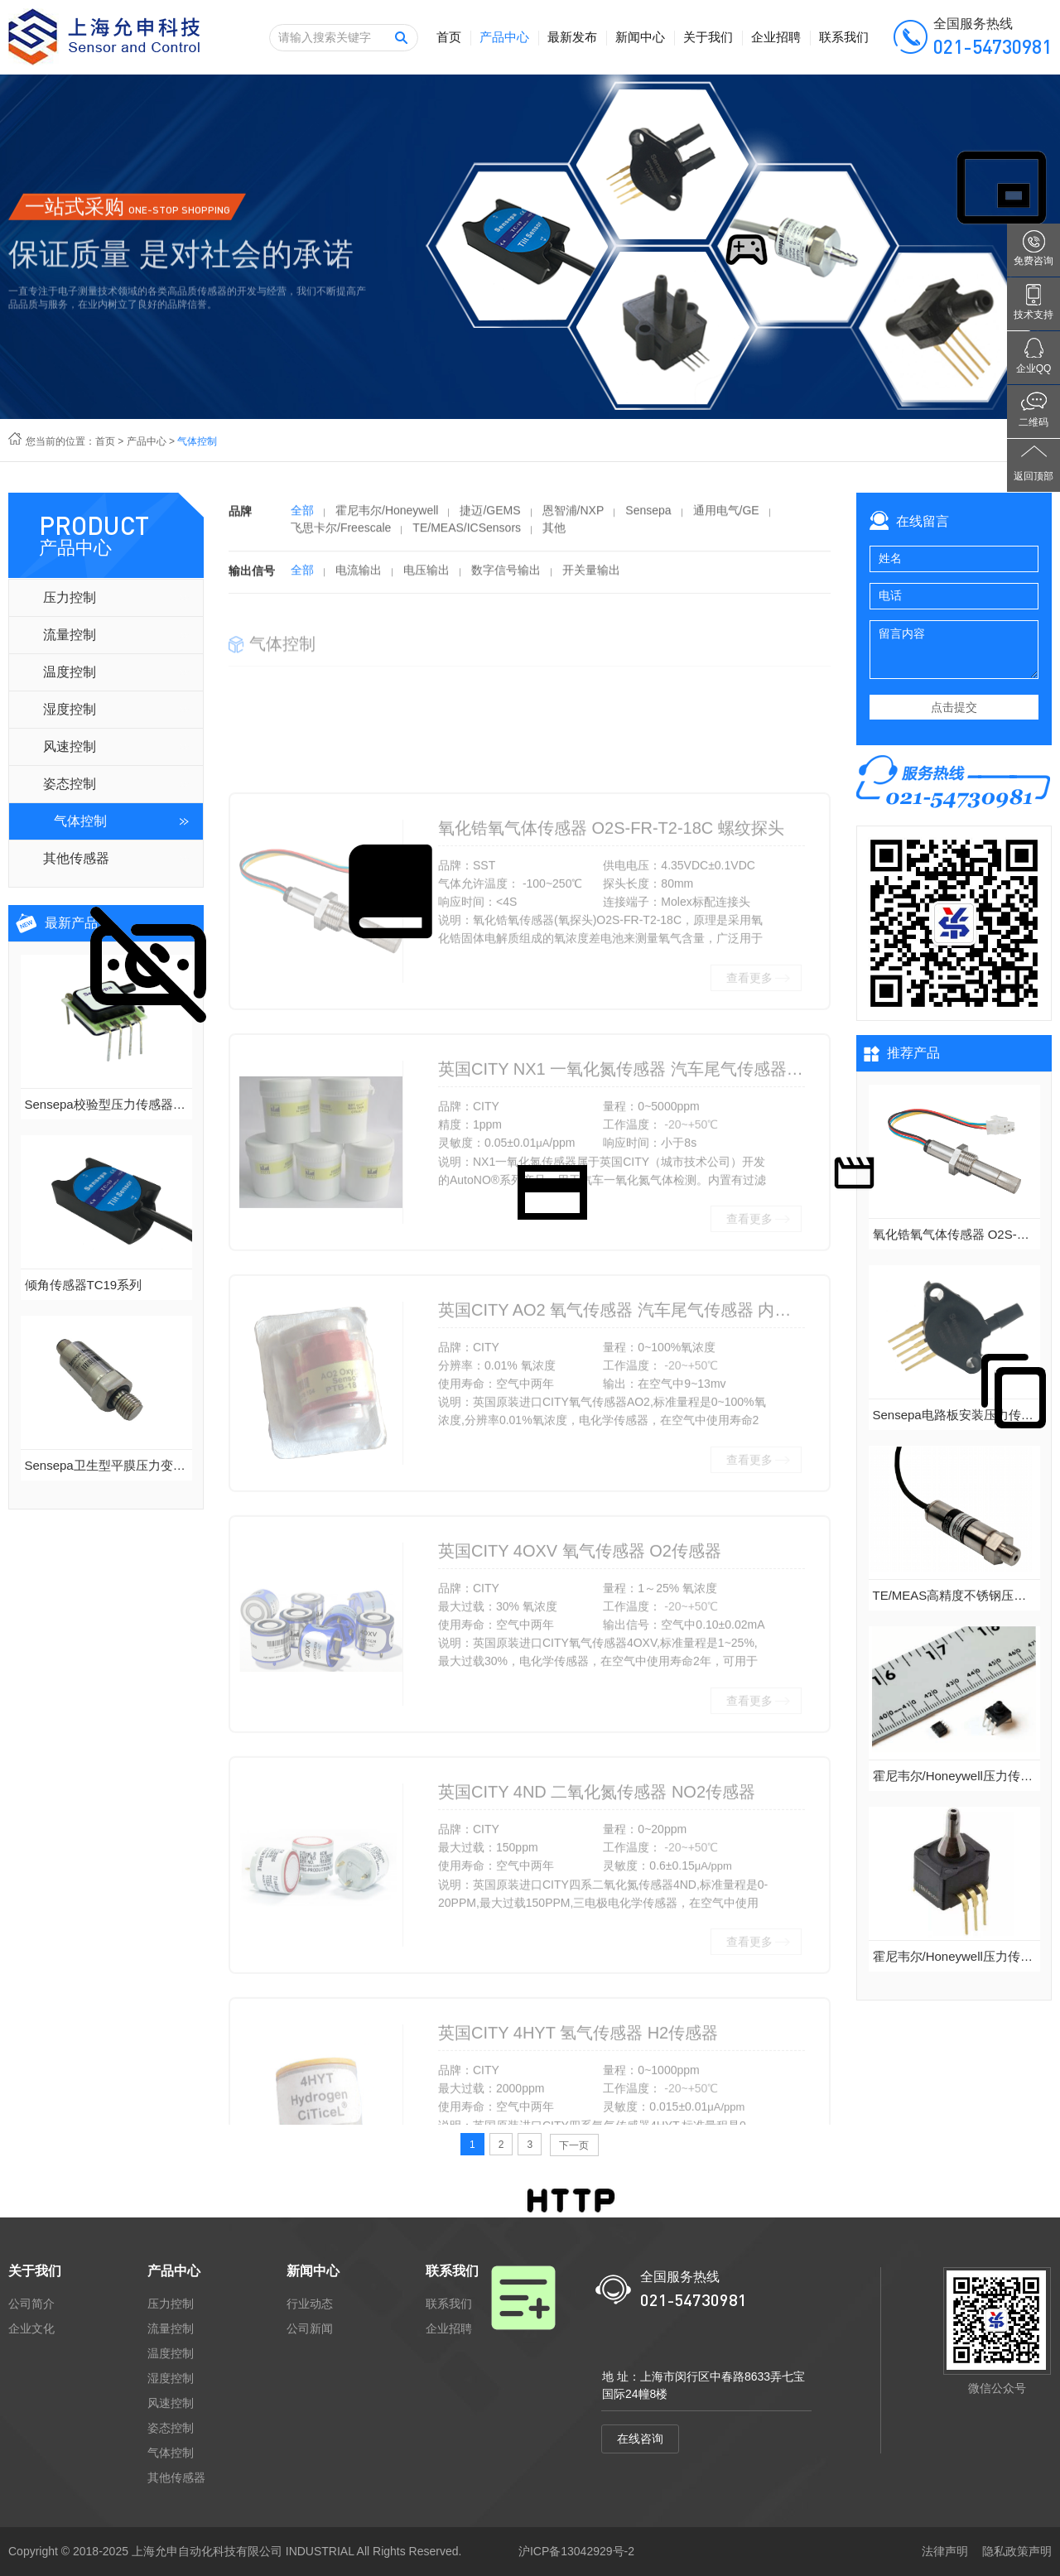  I want to click on payment method unavailable, so click(148, 965).